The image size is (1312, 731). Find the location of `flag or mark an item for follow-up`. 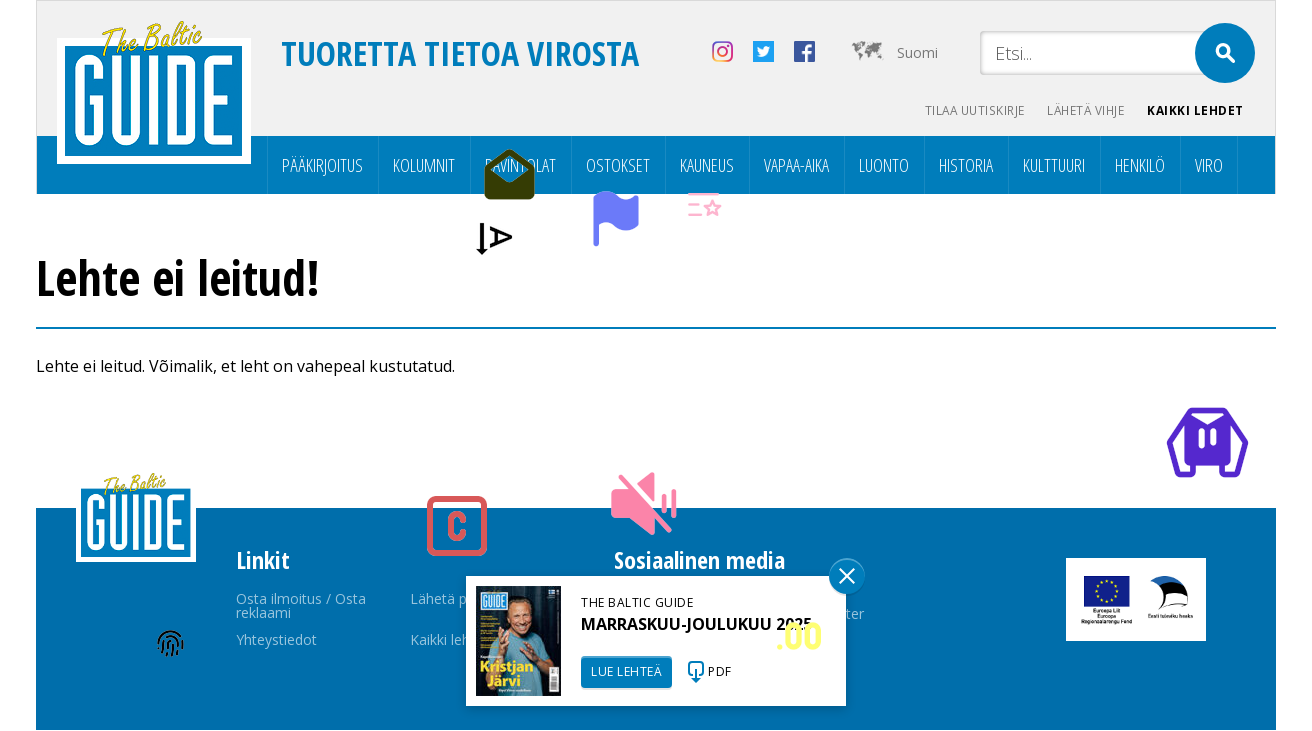

flag or mark an item for follow-up is located at coordinates (616, 218).